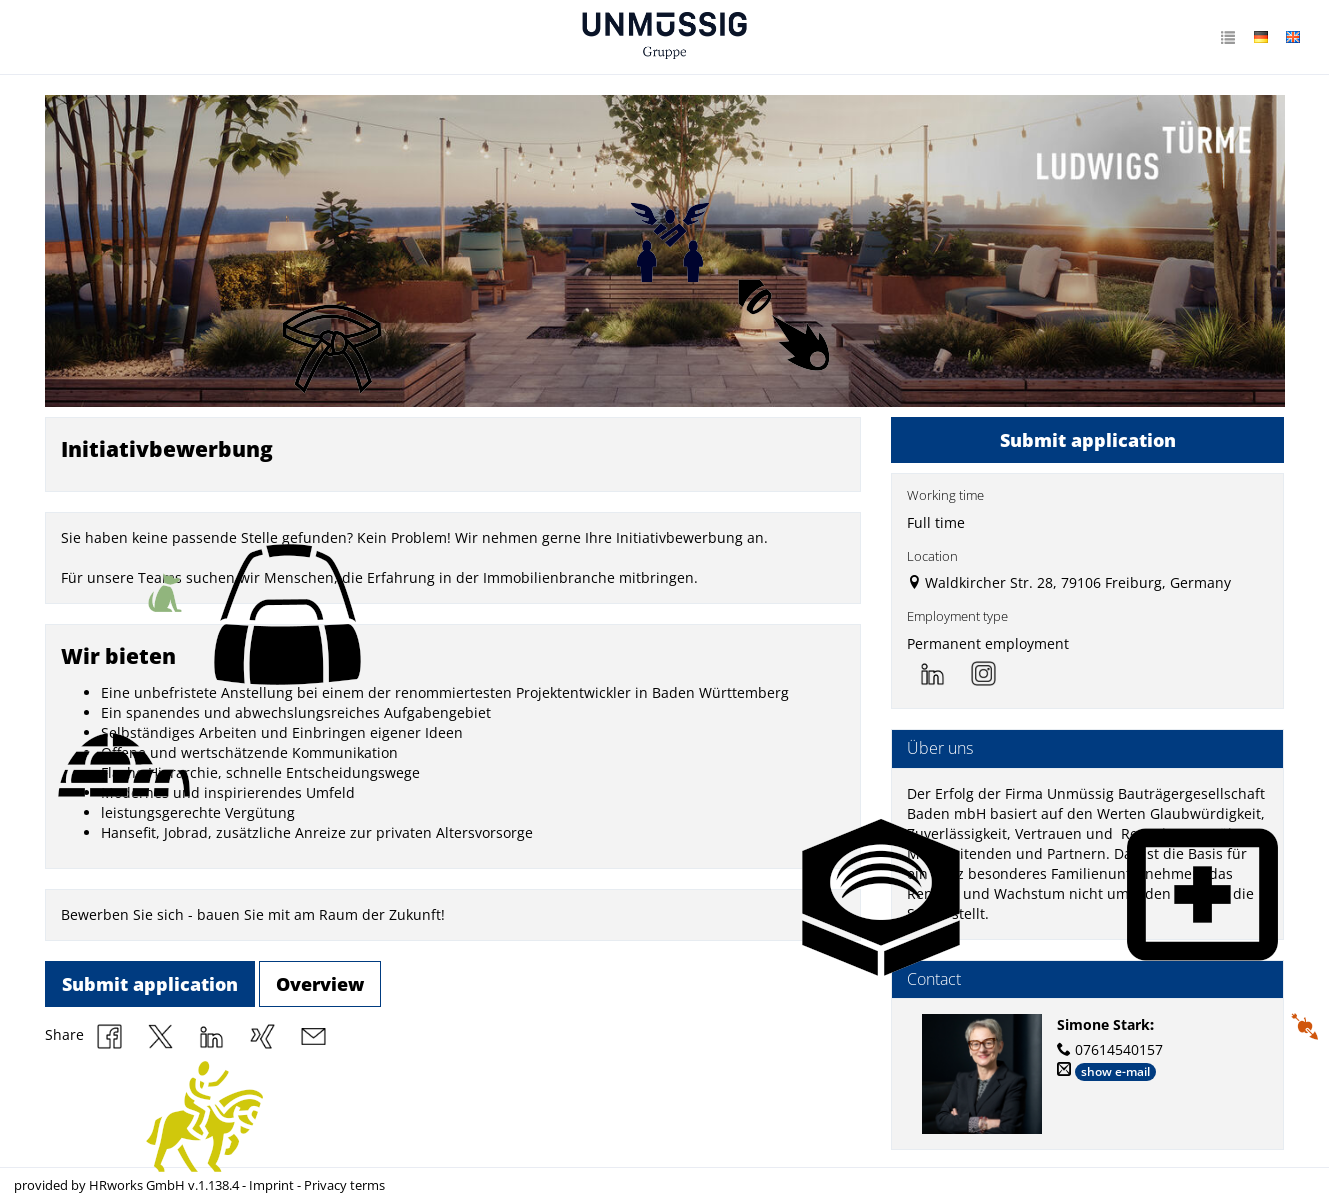 This screenshot has width=1329, height=1200. What do you see at coordinates (124, 765) in the screenshot?
I see `winter or arctic themed content` at bounding box center [124, 765].